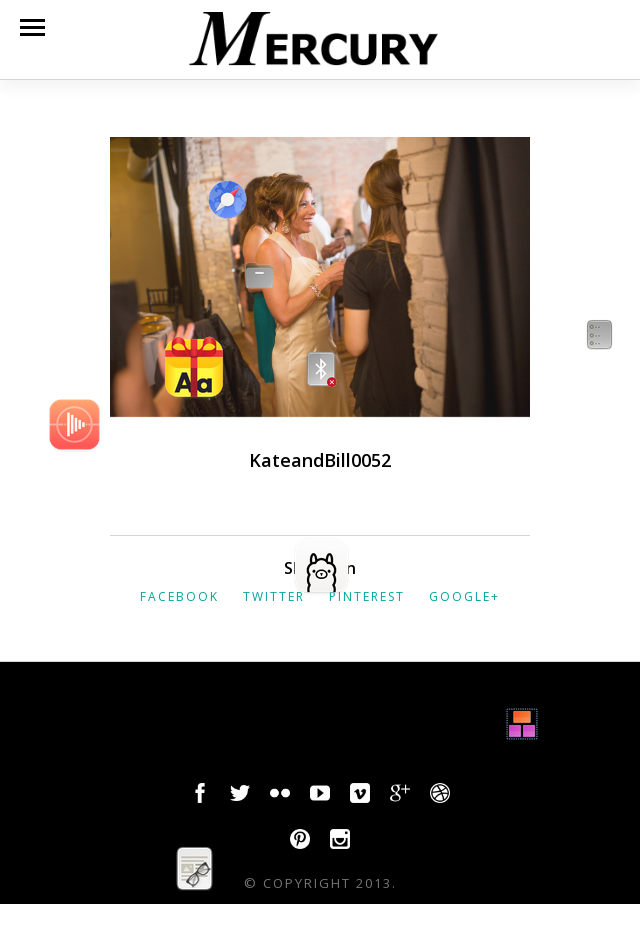 The width and height of the screenshot is (640, 925). What do you see at coordinates (321, 369) in the screenshot?
I see `bluetooth is currently disabled` at bounding box center [321, 369].